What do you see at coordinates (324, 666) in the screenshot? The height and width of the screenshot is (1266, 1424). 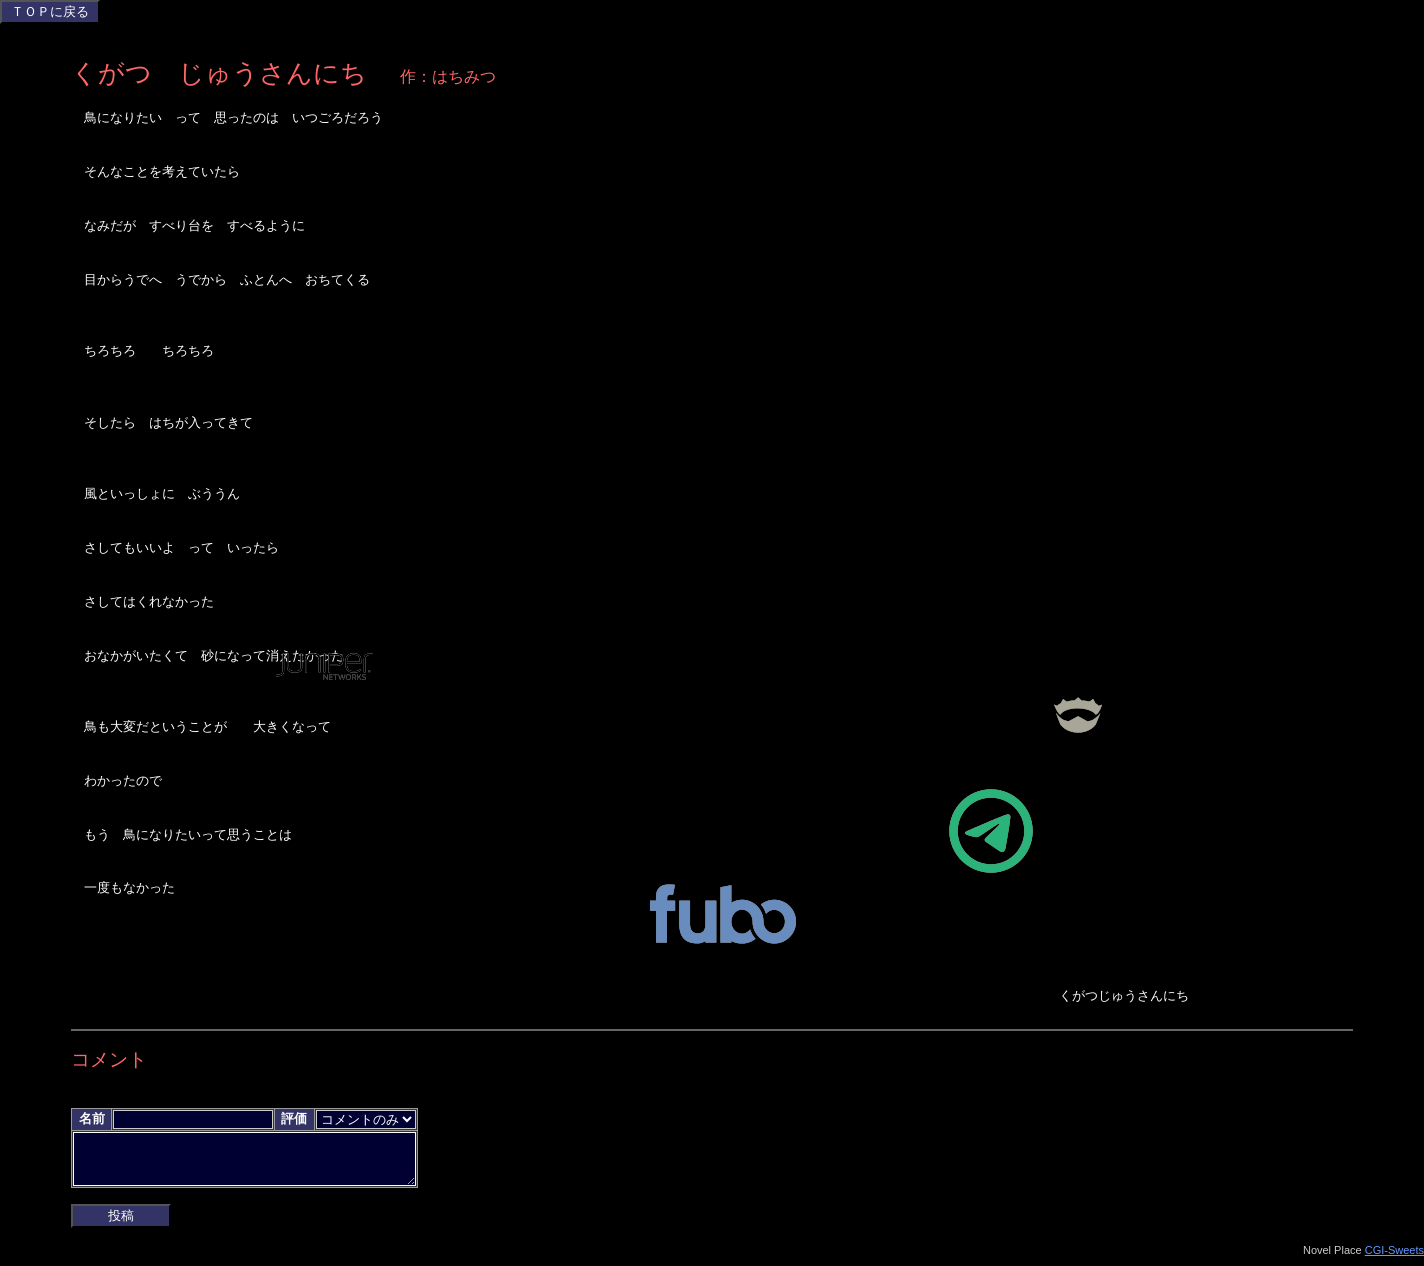 I see `juniper networks company logo` at bounding box center [324, 666].